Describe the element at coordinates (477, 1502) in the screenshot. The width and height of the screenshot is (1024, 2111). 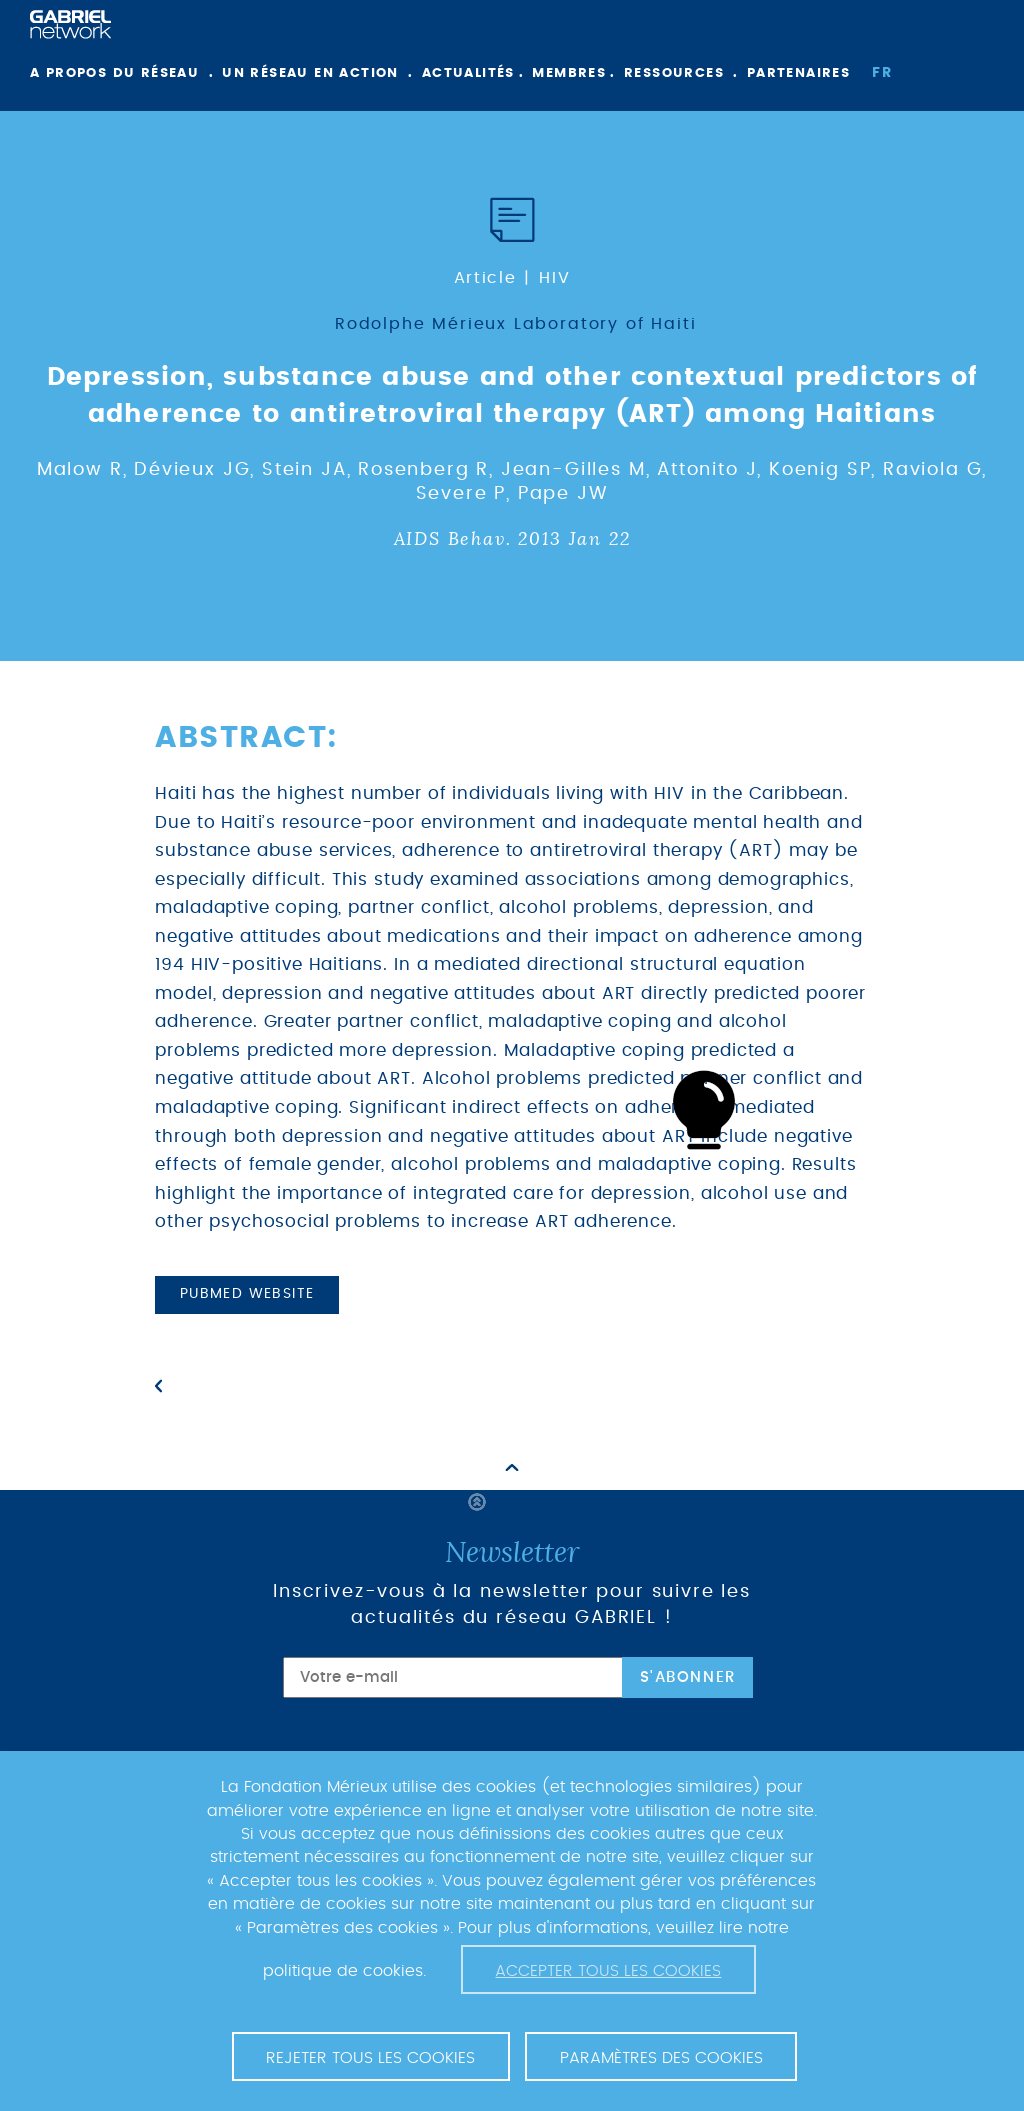
I see `scroll to top of page` at that location.